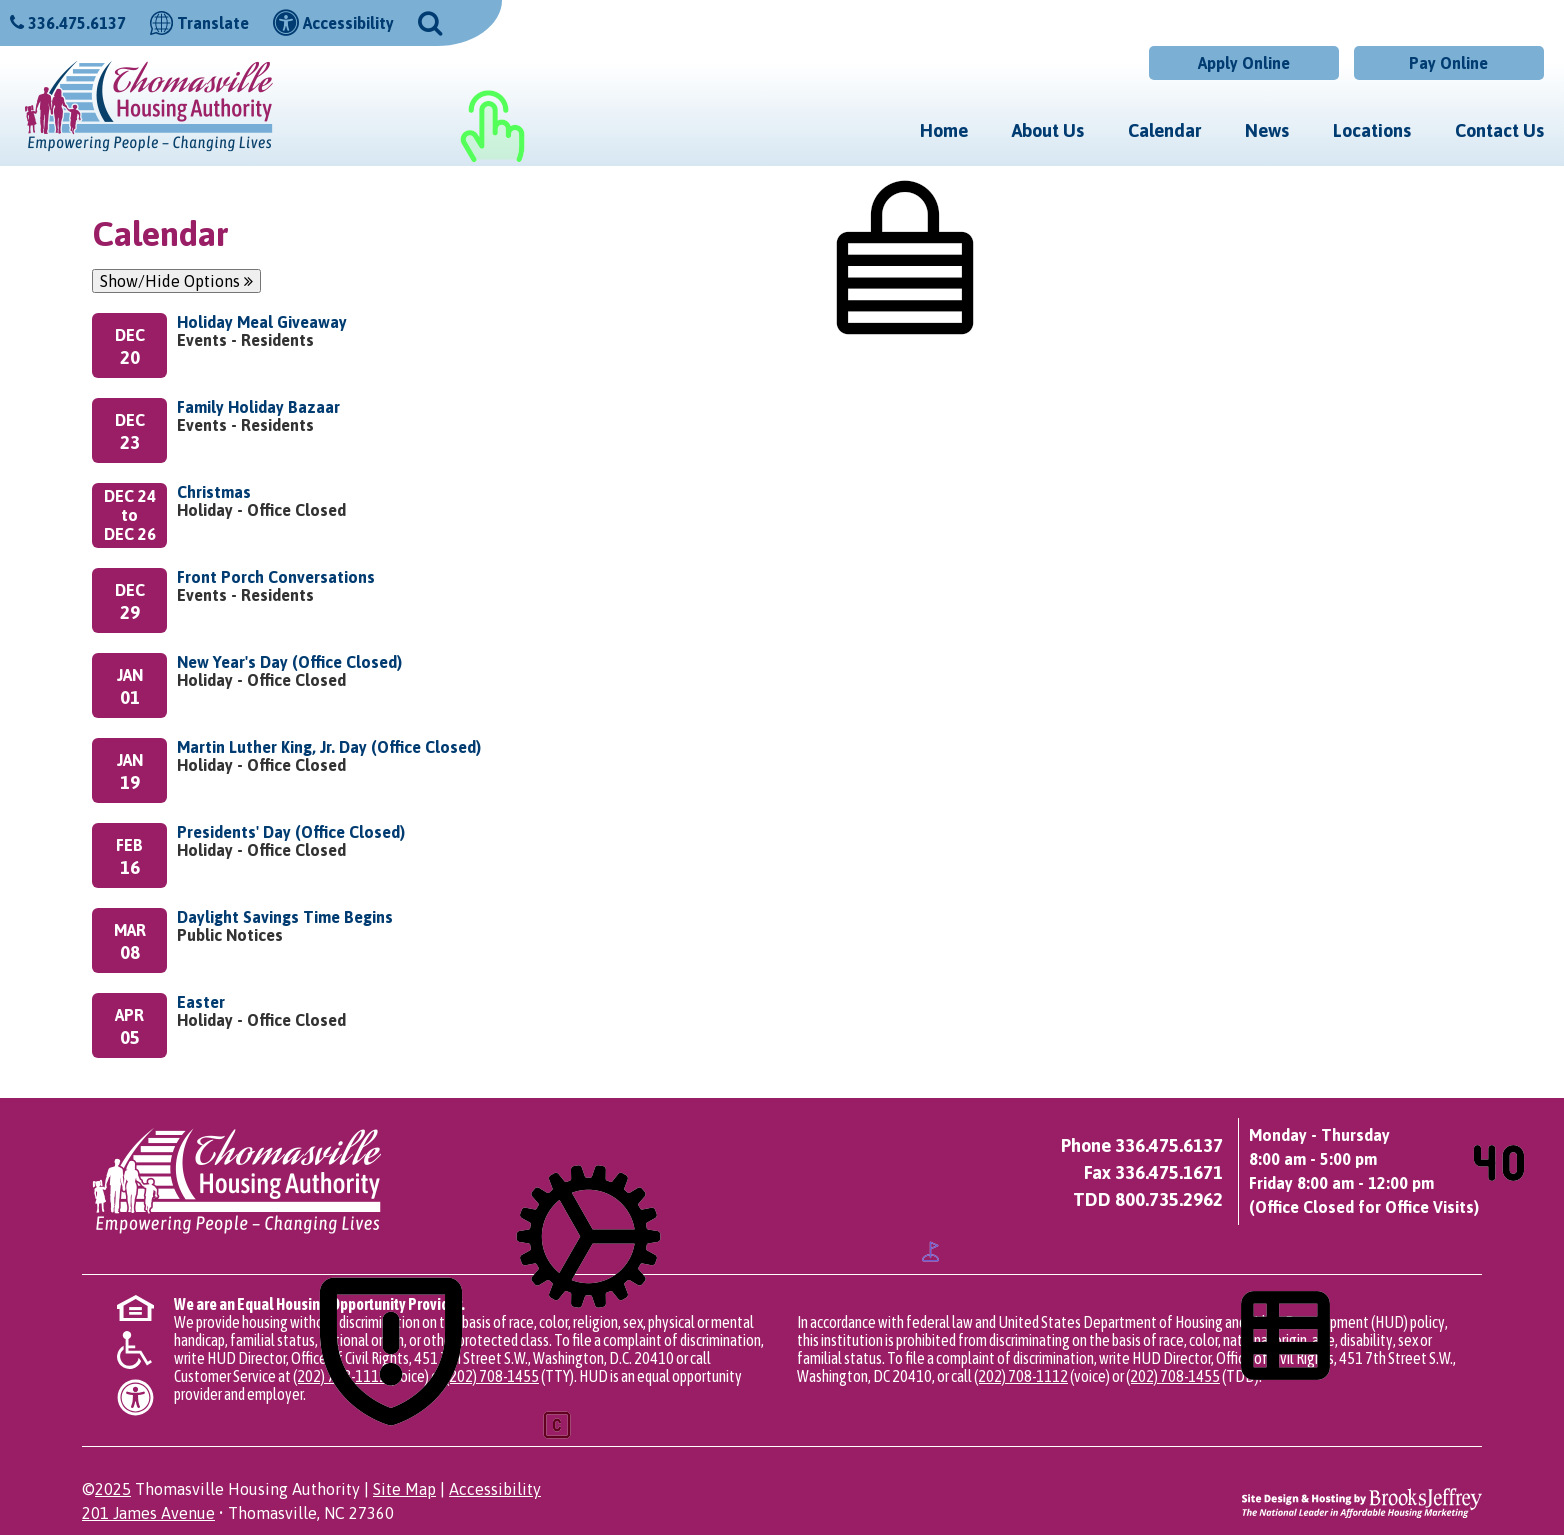 The image size is (1564, 1535). I want to click on indicates 40 items or notifications, so click(1499, 1163).